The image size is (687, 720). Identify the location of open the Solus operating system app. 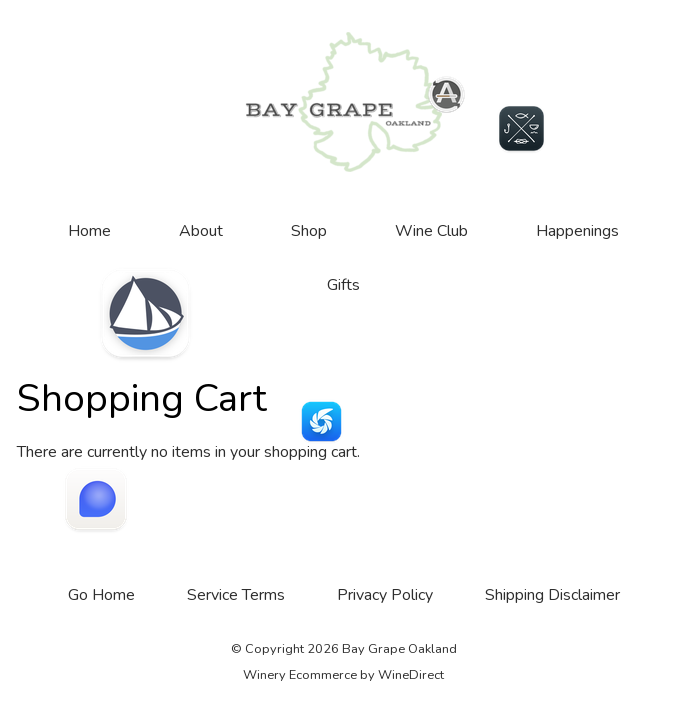
(145, 313).